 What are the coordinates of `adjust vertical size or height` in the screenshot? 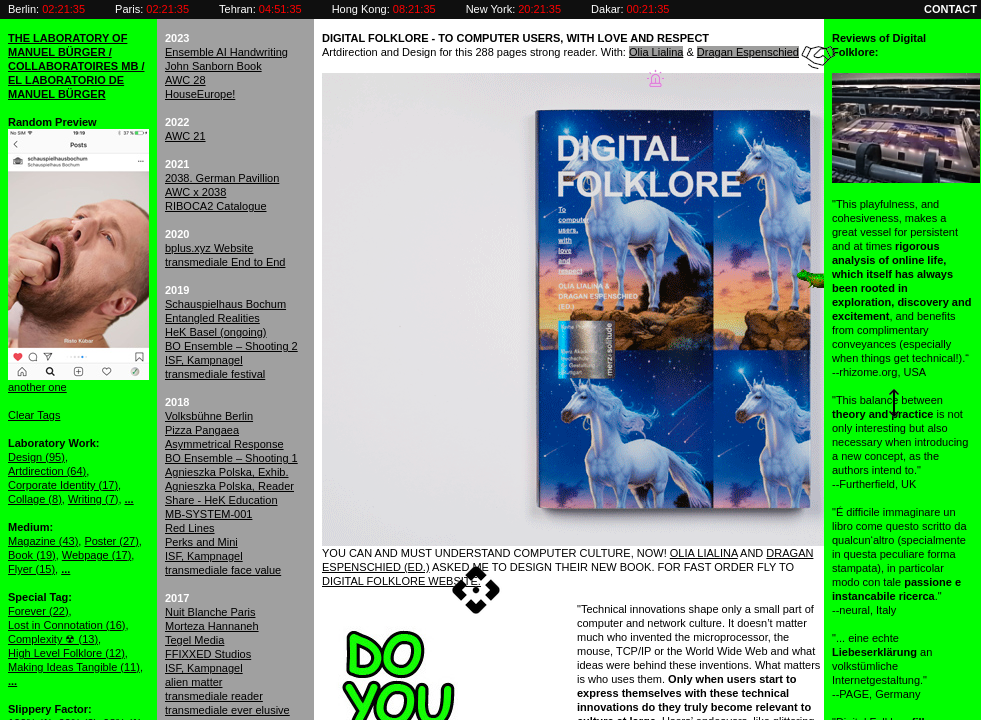 It's located at (894, 403).